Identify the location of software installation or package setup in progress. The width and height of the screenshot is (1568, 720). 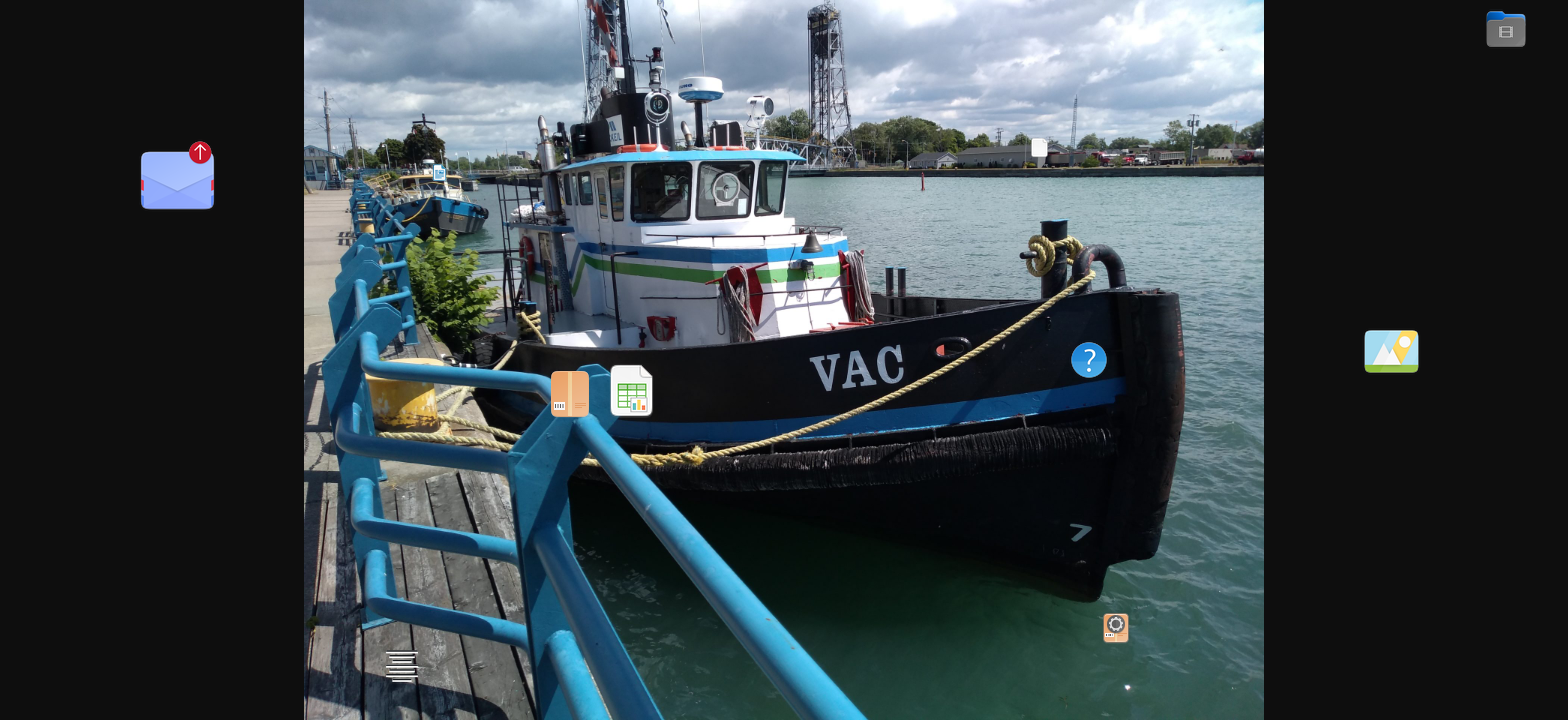
(1116, 628).